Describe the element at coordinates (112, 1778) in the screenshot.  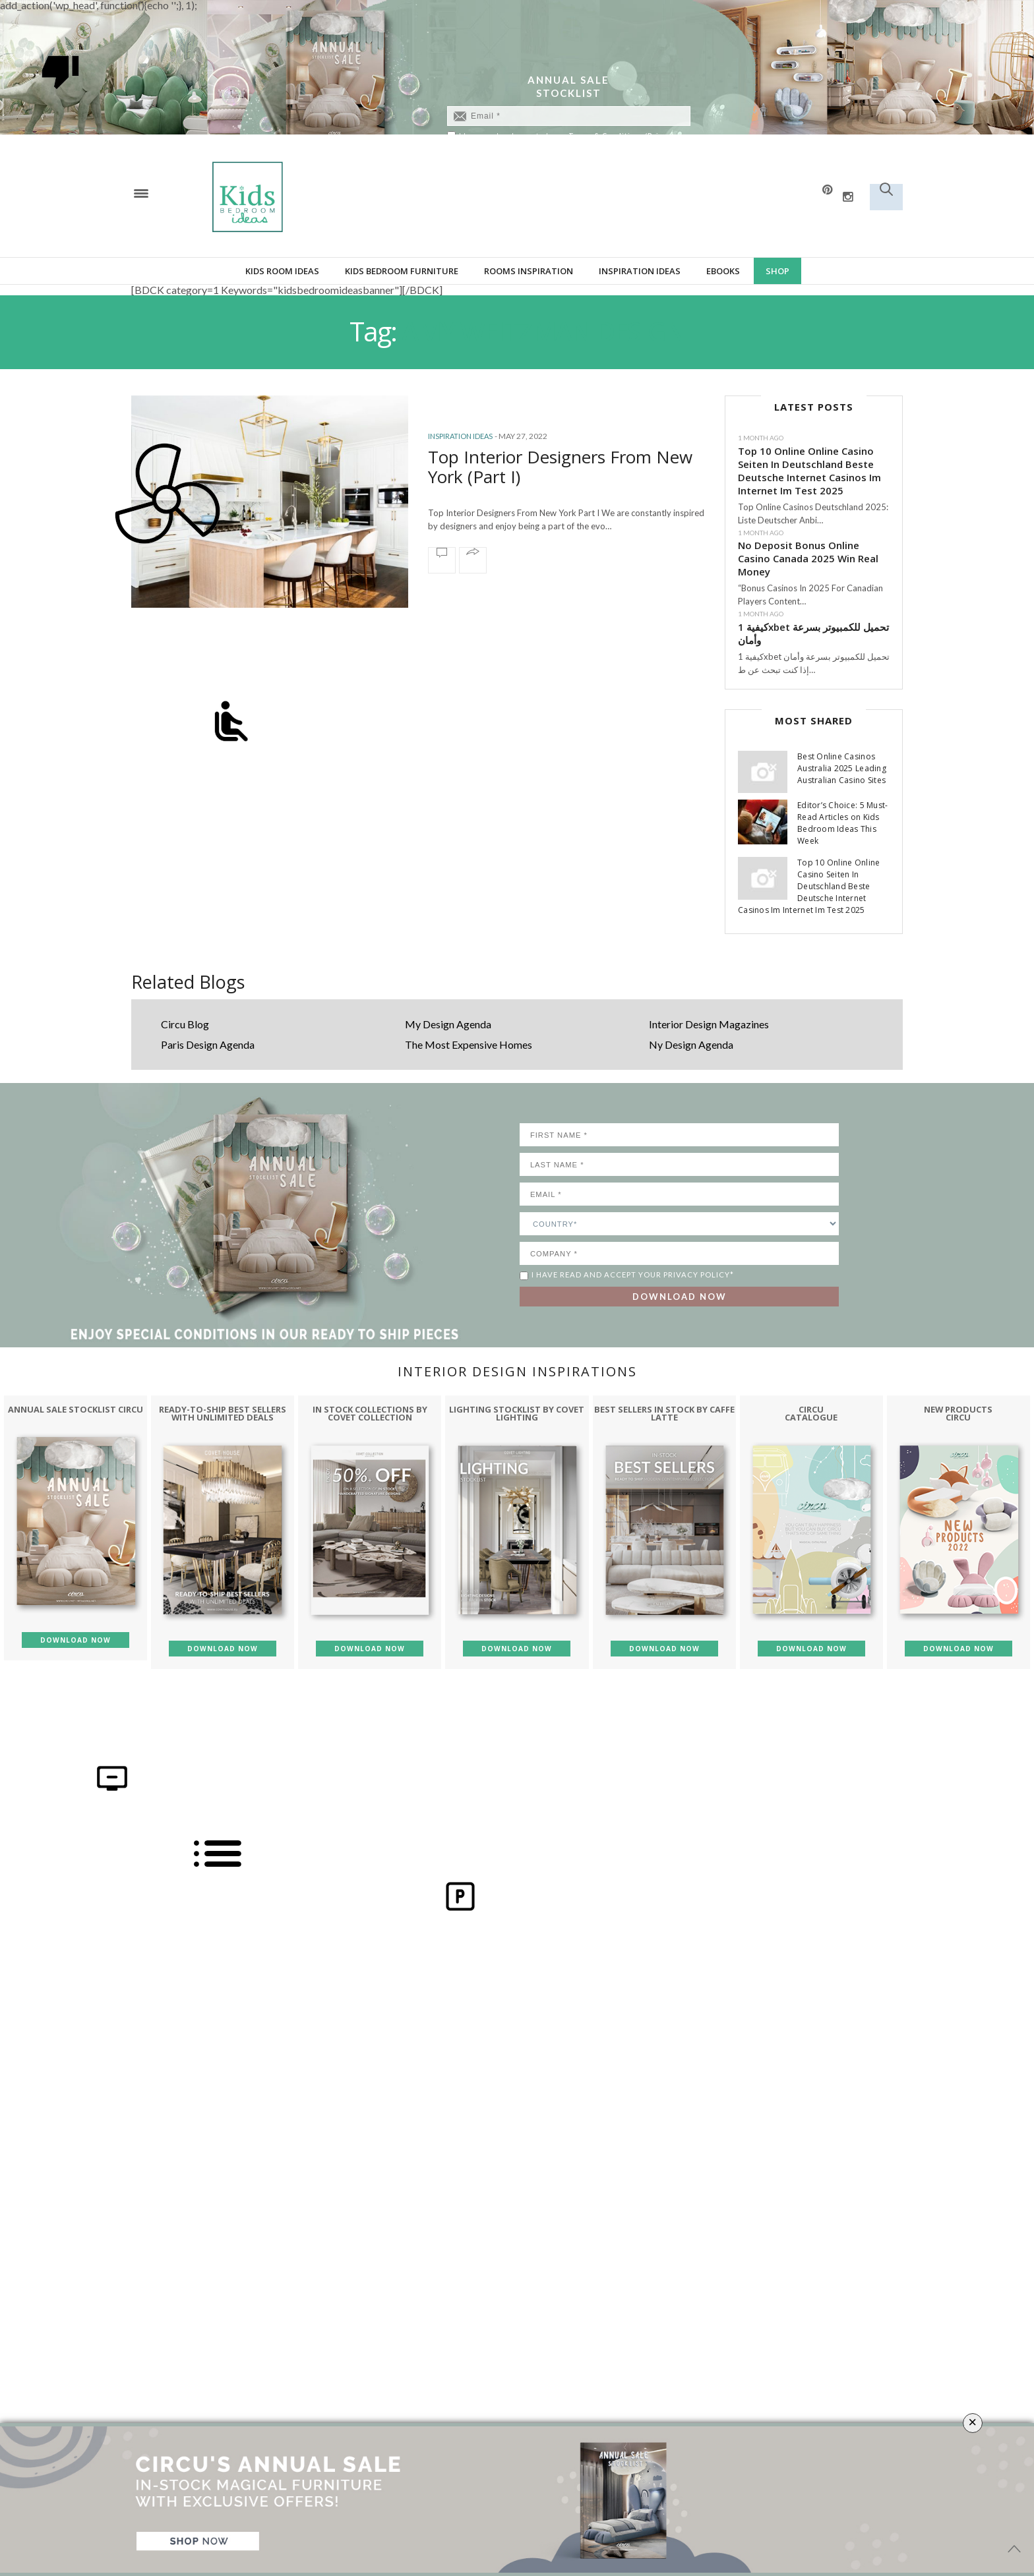
I see `remove video from watch queue` at that location.